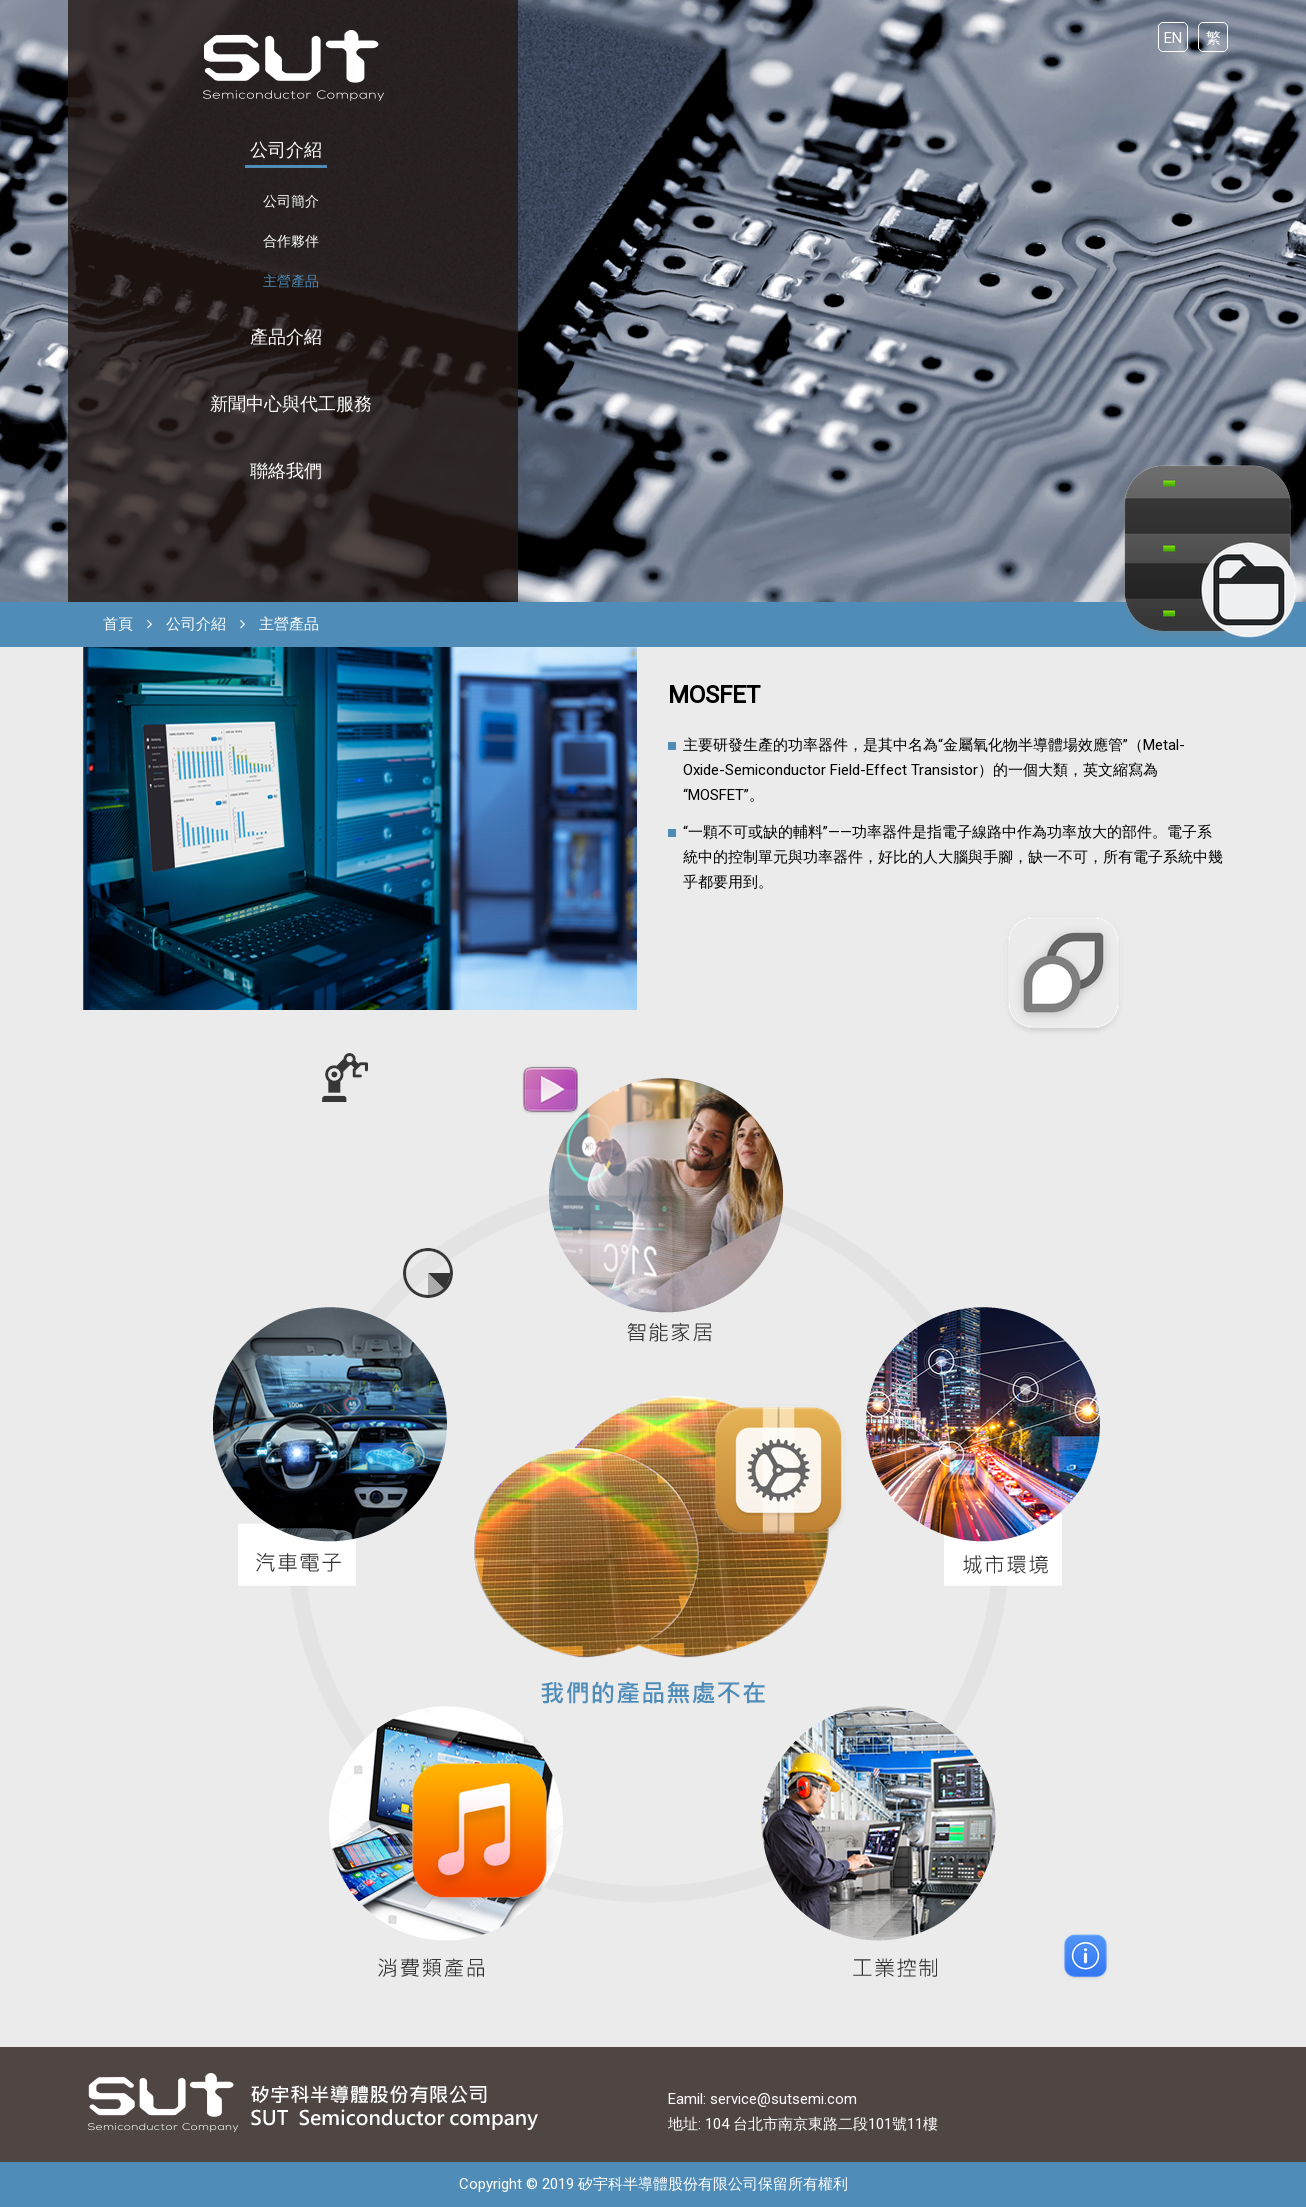 This screenshot has height=2207, width=1306. Describe the element at coordinates (343, 1077) in the screenshot. I see `open builder or automation tools` at that location.